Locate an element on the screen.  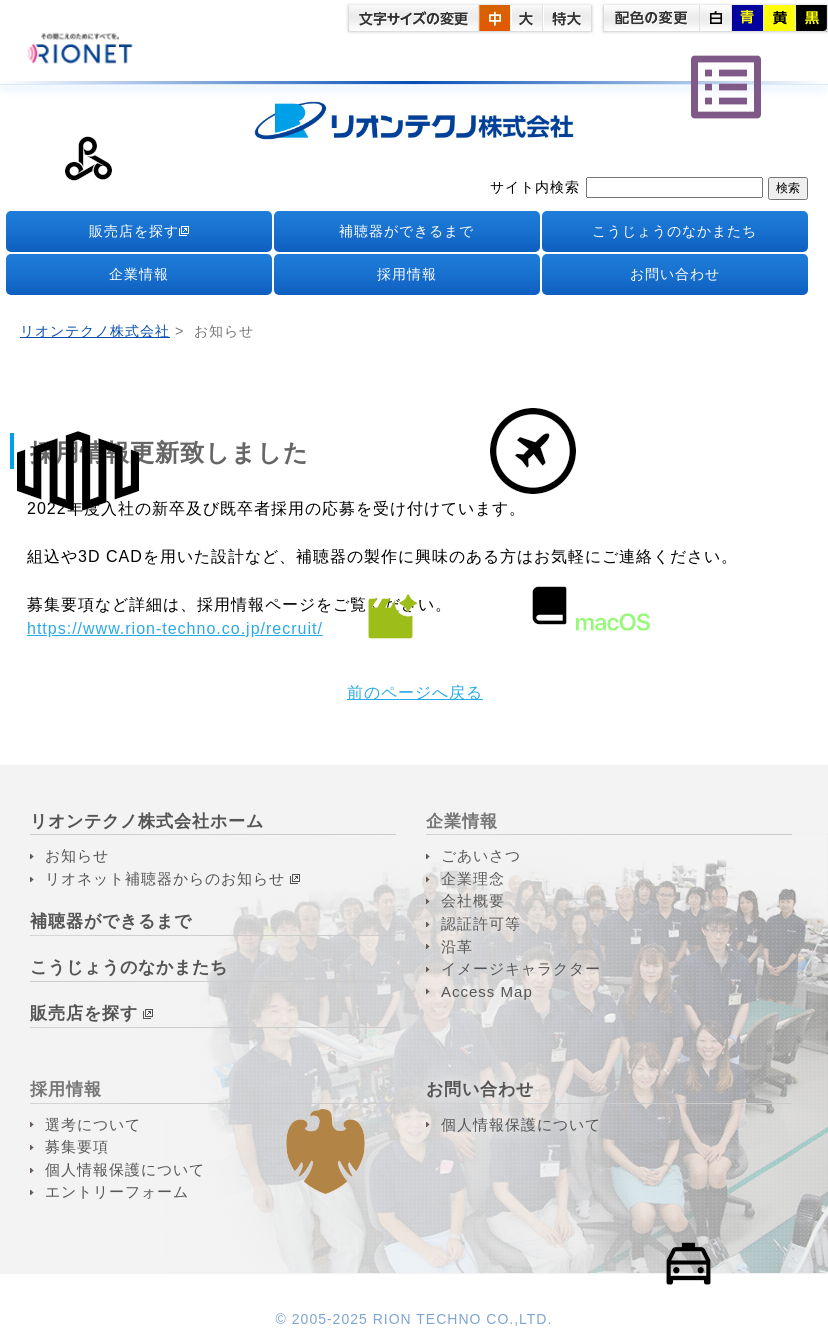
indicates macOS operating system compatibility is located at coordinates (613, 622).